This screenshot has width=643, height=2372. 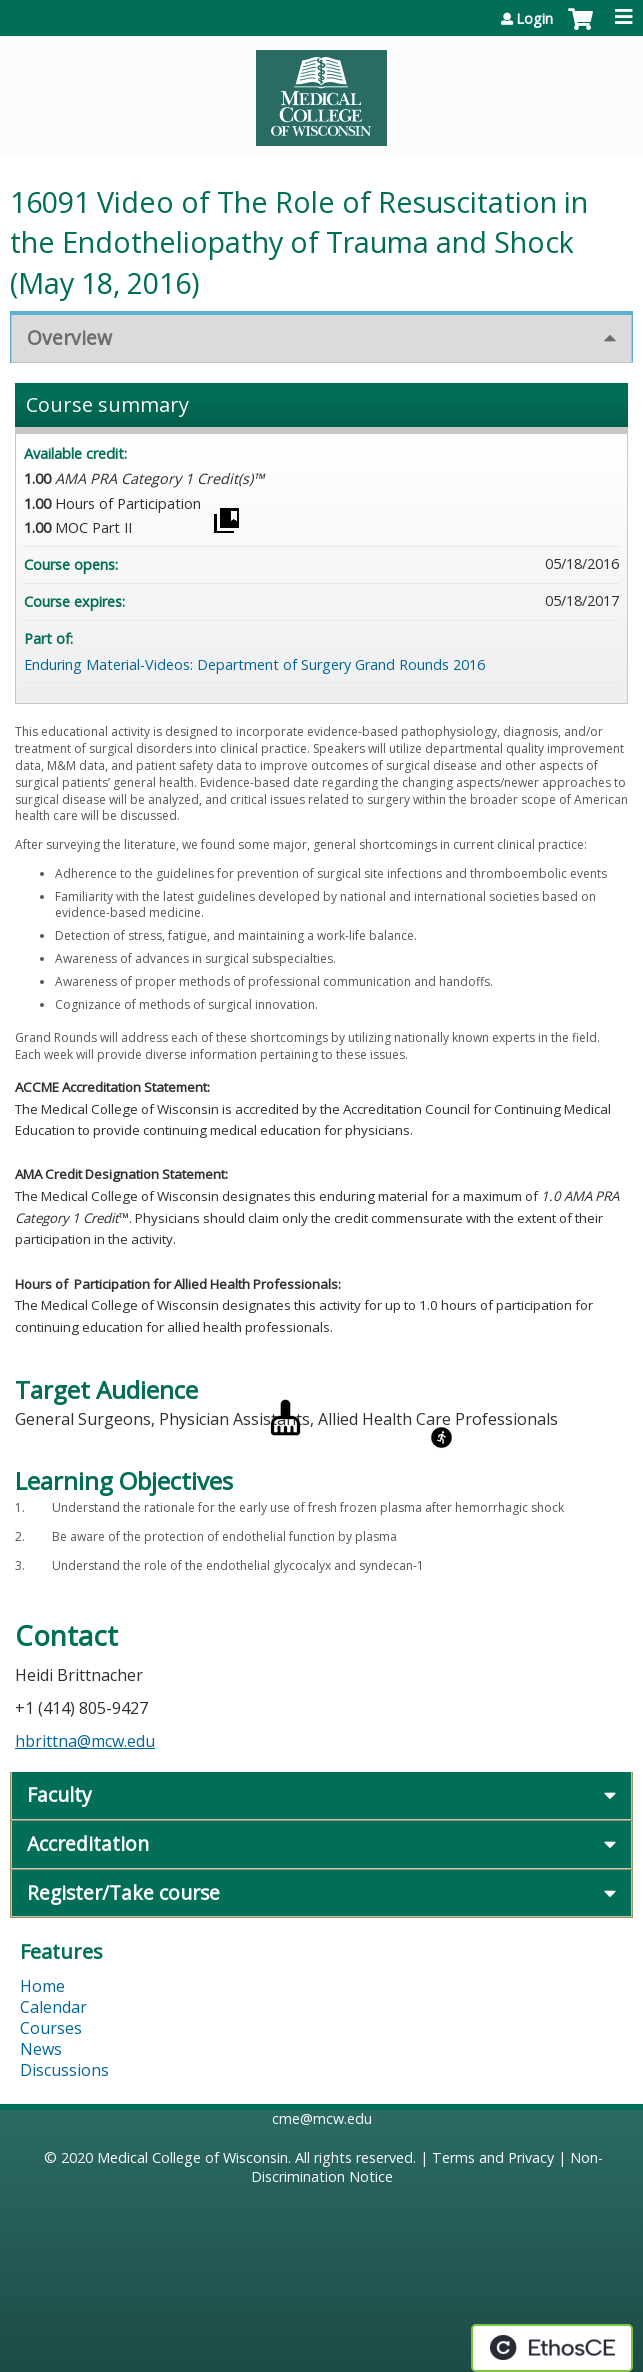 What do you see at coordinates (227, 521) in the screenshot?
I see `access your bookmarked collections` at bounding box center [227, 521].